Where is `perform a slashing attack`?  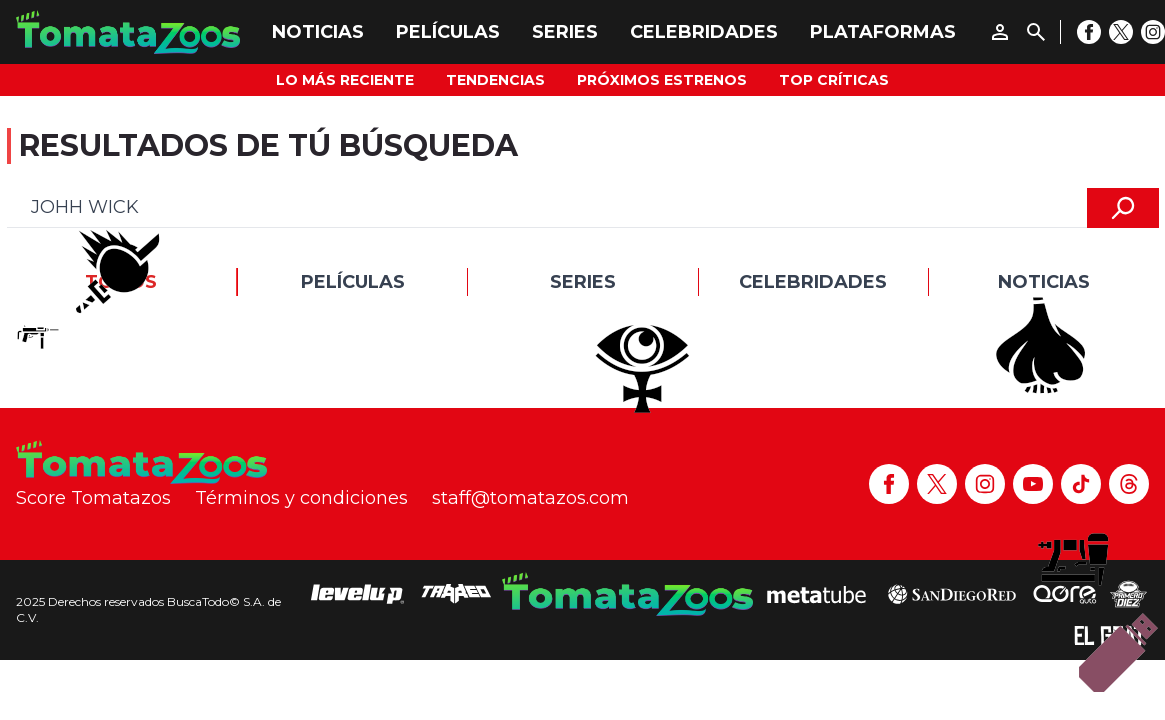 perform a slashing attack is located at coordinates (117, 271).